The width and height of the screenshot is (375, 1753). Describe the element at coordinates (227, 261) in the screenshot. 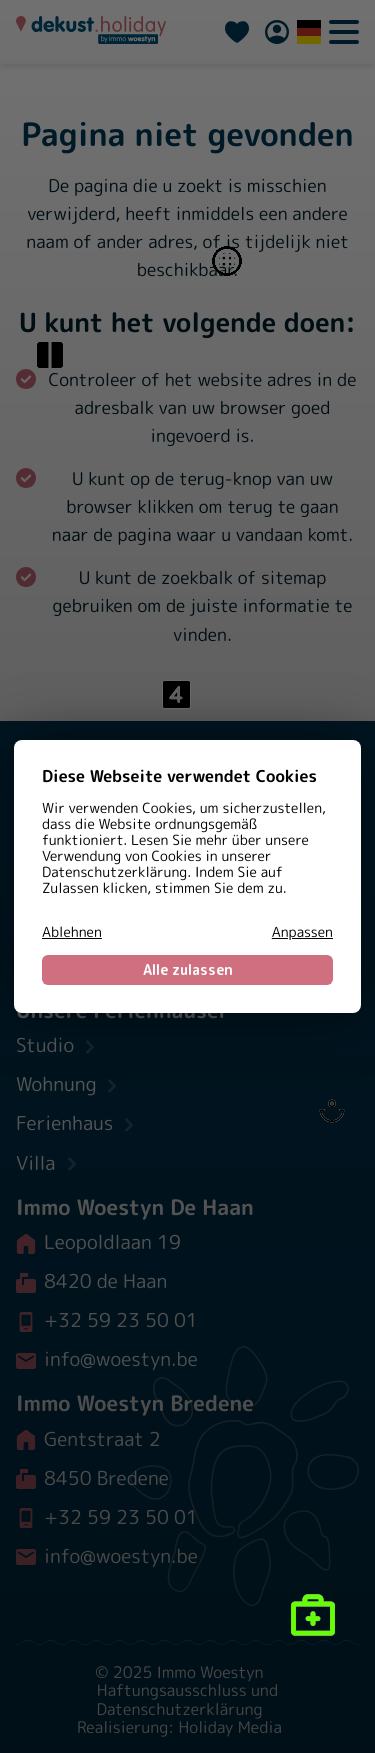

I see `apply circular blur effect to image` at that location.